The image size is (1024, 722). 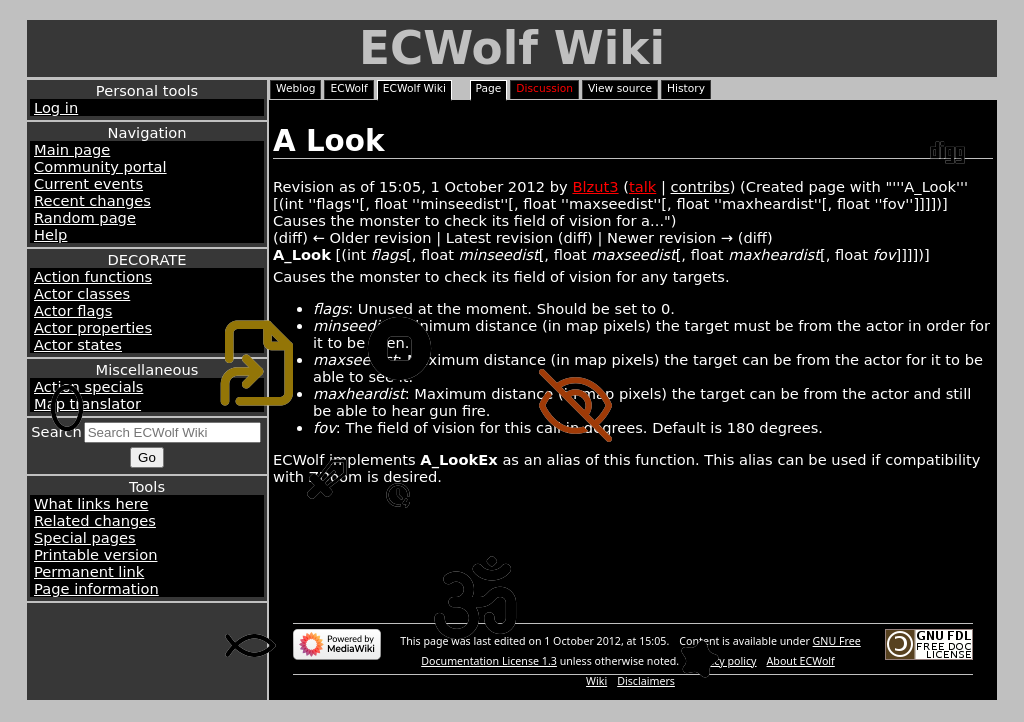 I want to click on hide password or sensitive content, so click(x=575, y=405).